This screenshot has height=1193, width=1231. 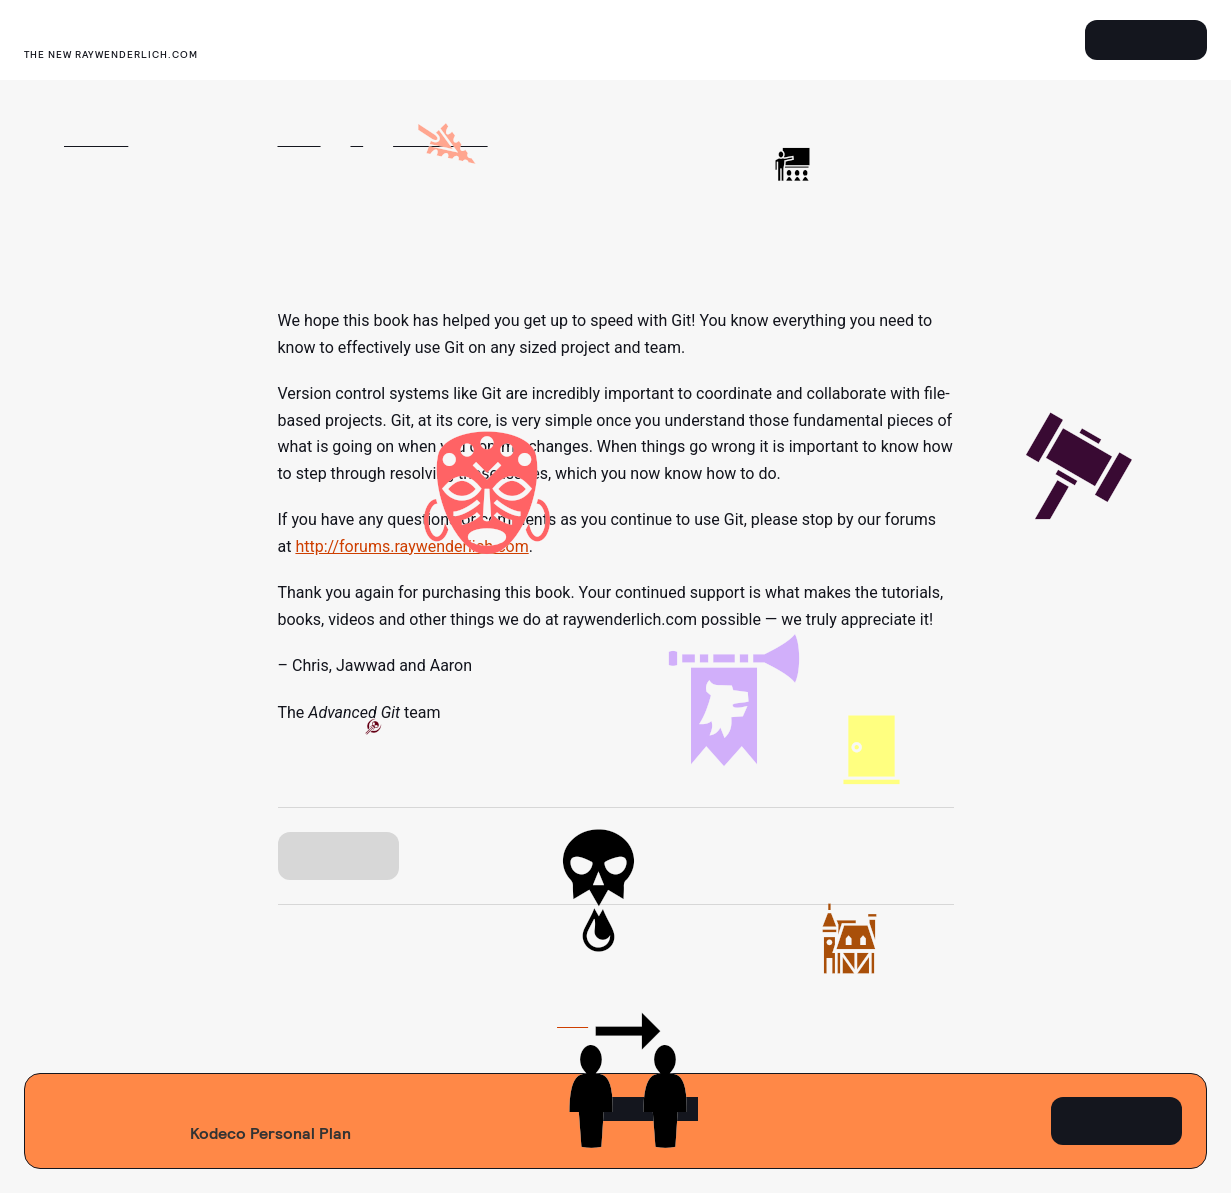 I want to click on access teaching or instructor tools, so click(x=792, y=163).